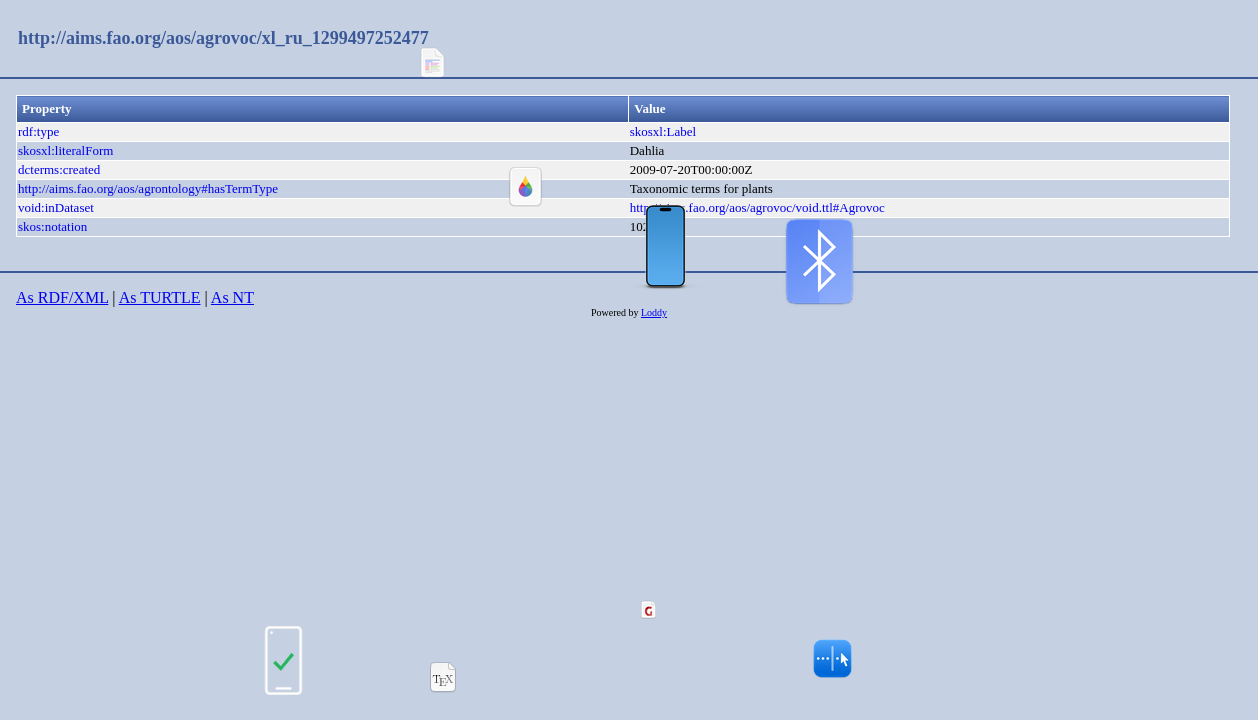 Image resolution: width=1258 pixels, height=720 pixels. What do you see at coordinates (525, 186) in the screenshot?
I see `an ICC color profile file` at bounding box center [525, 186].